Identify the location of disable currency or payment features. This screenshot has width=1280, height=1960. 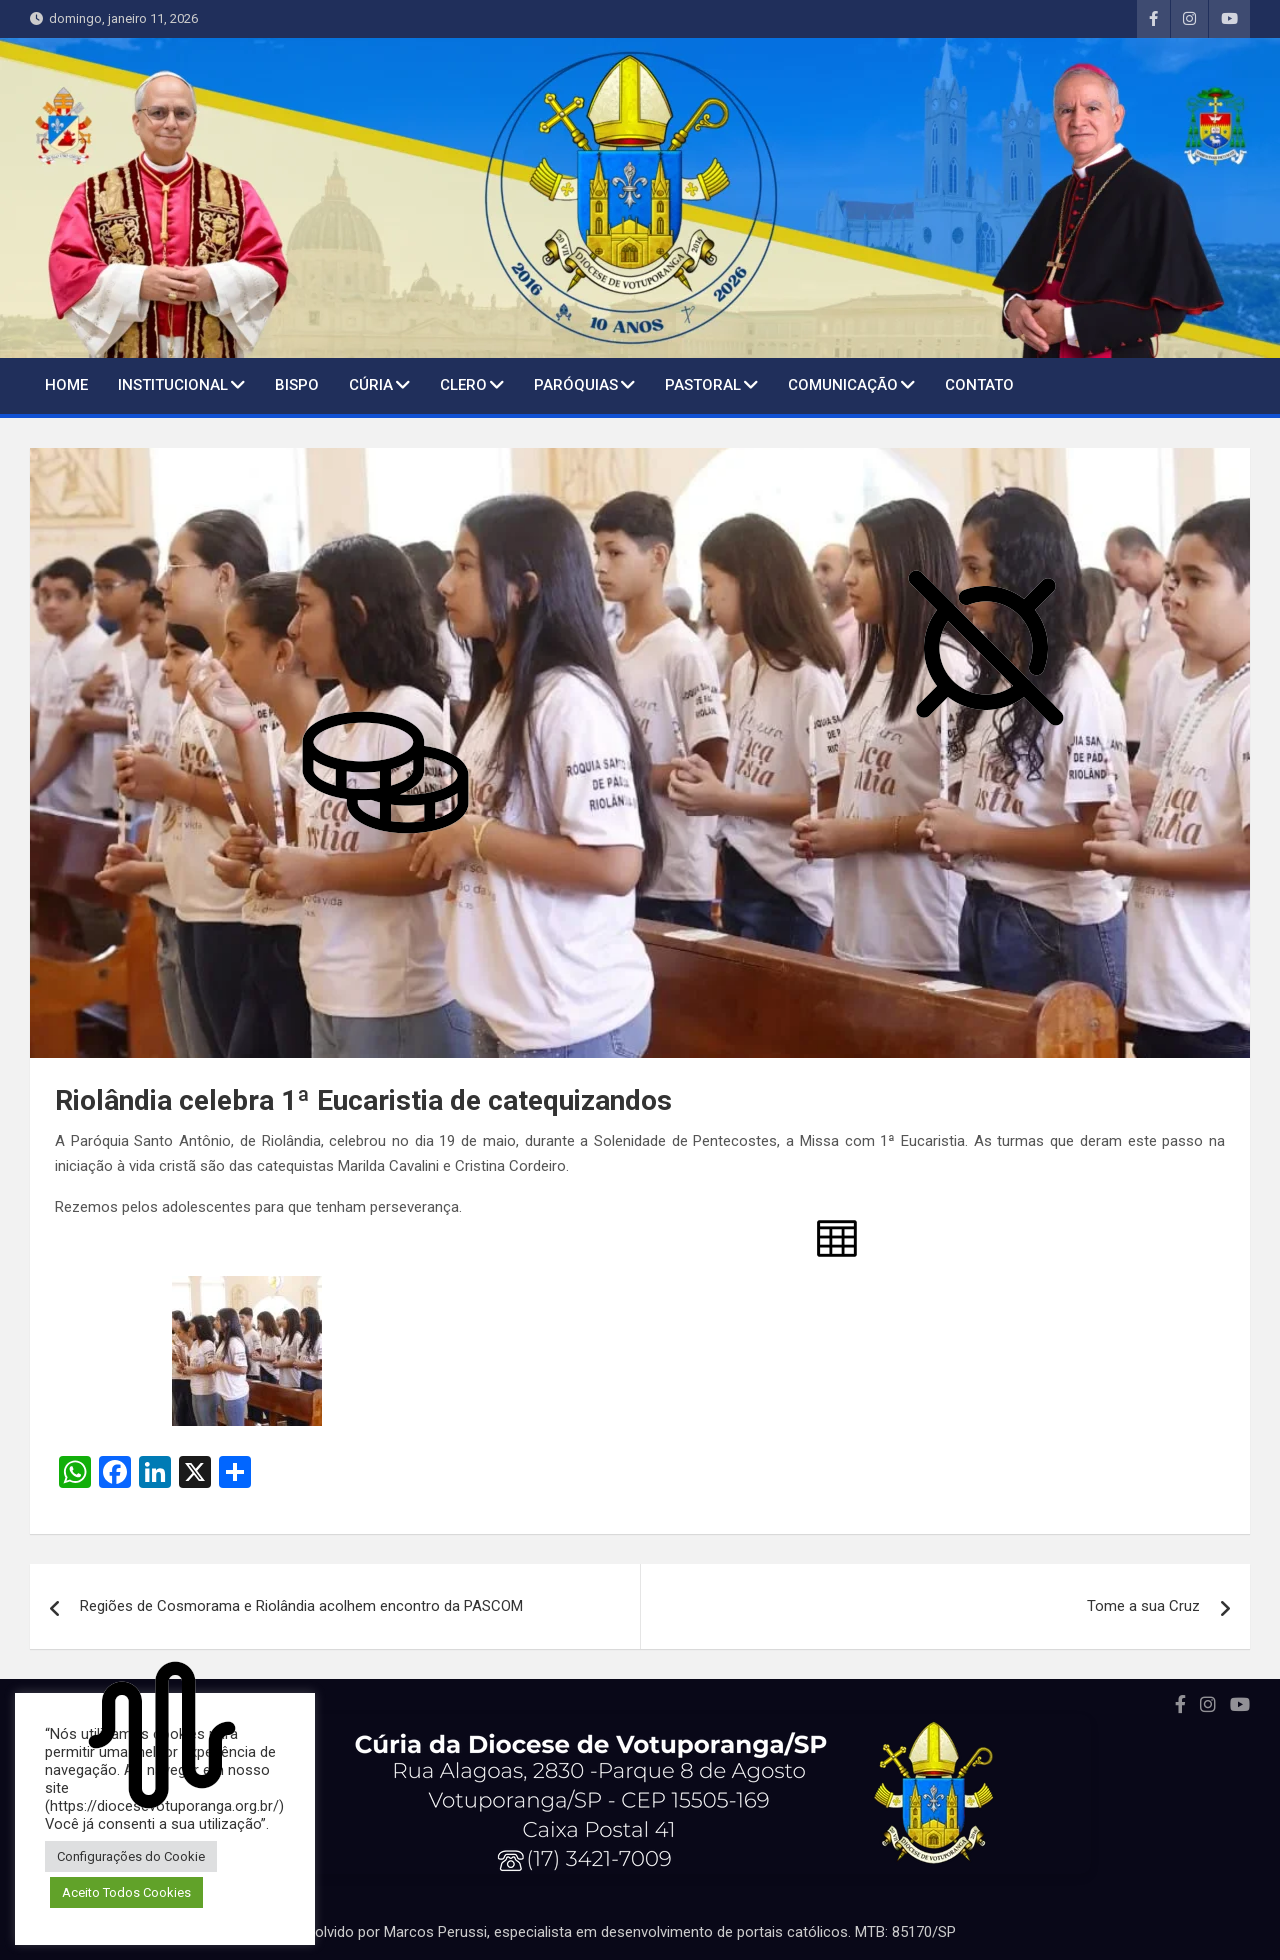
(986, 648).